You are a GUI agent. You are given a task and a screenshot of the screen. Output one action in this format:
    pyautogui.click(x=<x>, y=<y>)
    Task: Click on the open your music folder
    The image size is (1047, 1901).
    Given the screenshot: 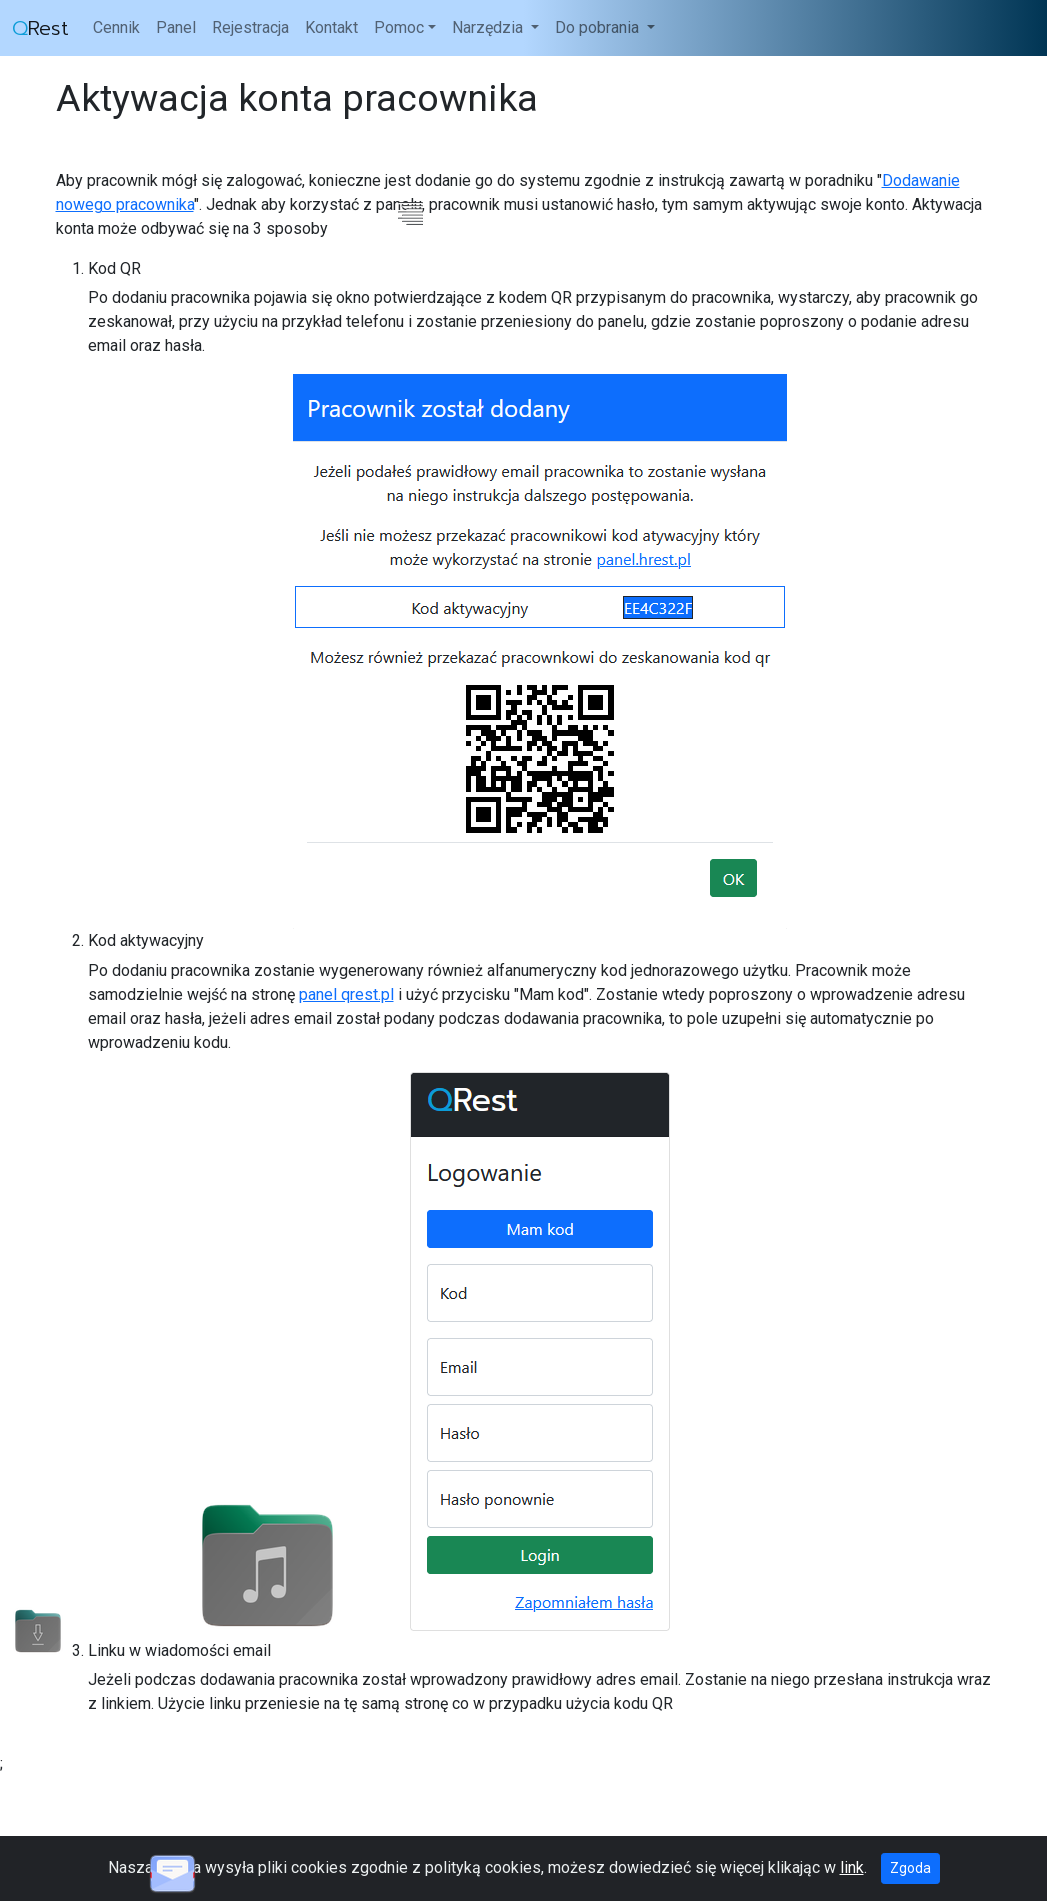 What is the action you would take?
    pyautogui.click(x=267, y=1565)
    